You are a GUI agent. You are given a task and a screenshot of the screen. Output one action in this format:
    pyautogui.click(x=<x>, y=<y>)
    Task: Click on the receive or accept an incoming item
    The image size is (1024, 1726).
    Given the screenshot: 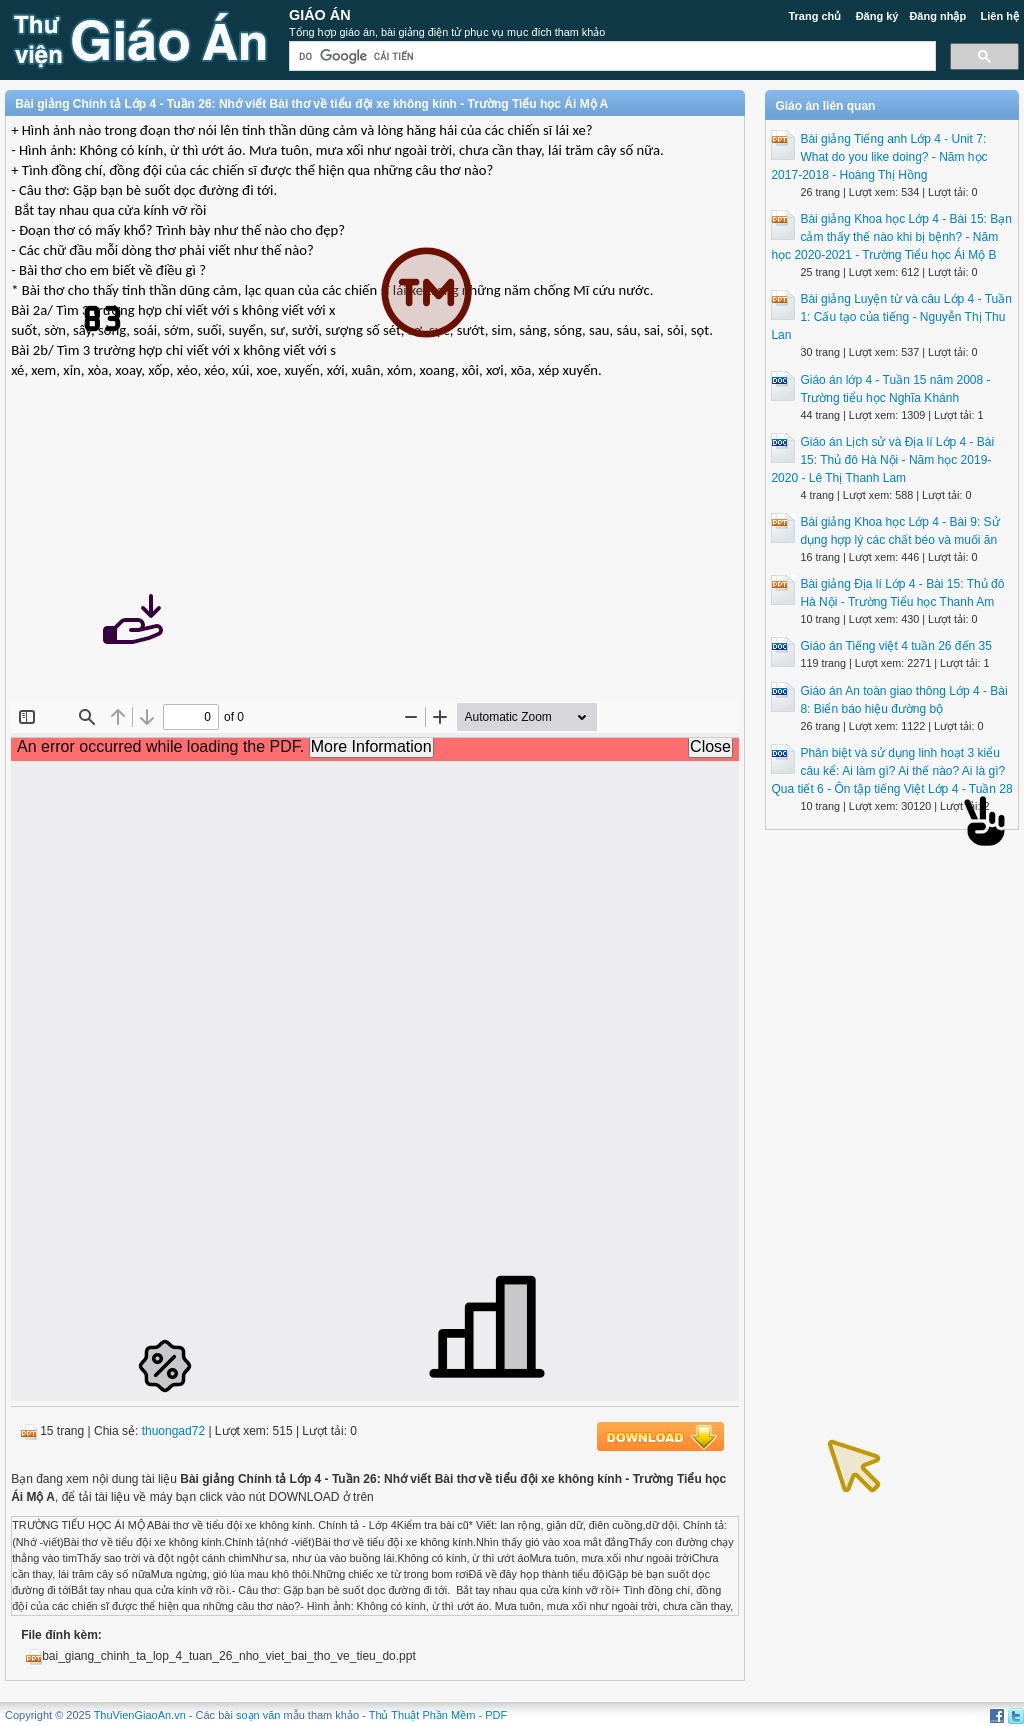 What is the action you would take?
    pyautogui.click(x=135, y=622)
    